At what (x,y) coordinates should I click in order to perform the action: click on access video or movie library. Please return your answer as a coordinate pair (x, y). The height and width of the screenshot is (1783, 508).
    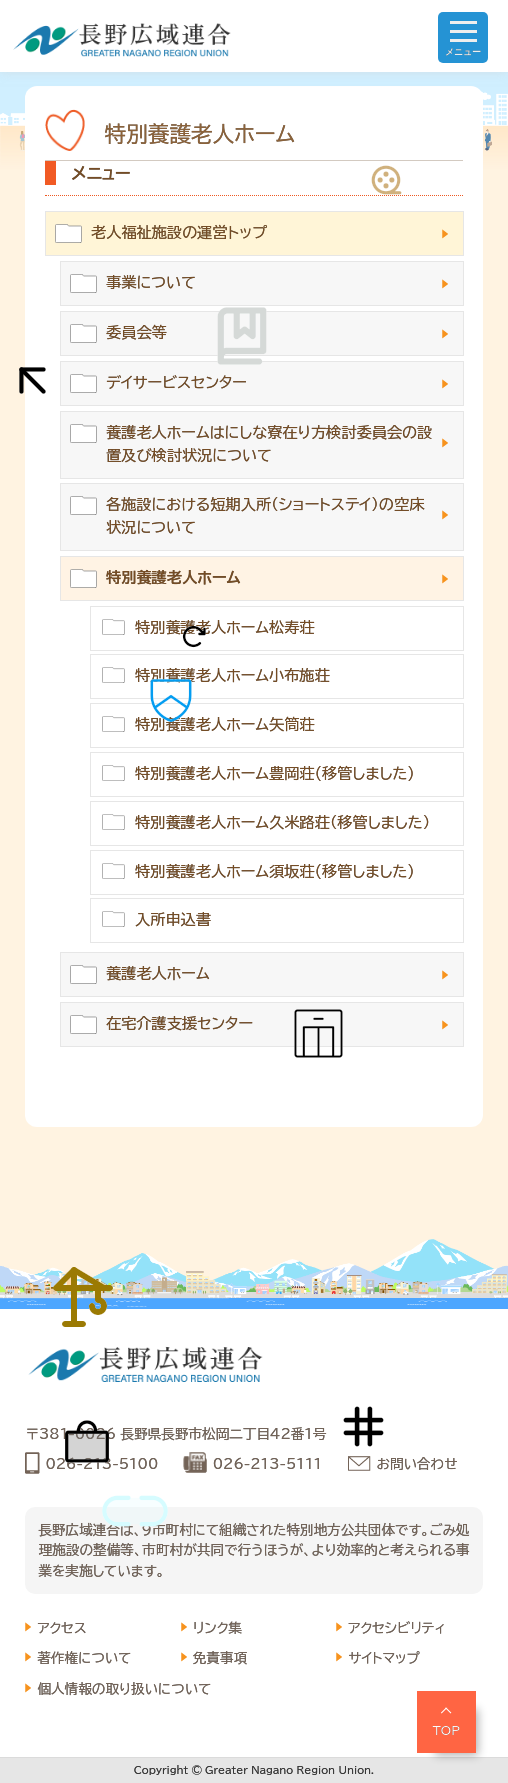
    Looking at the image, I should click on (386, 180).